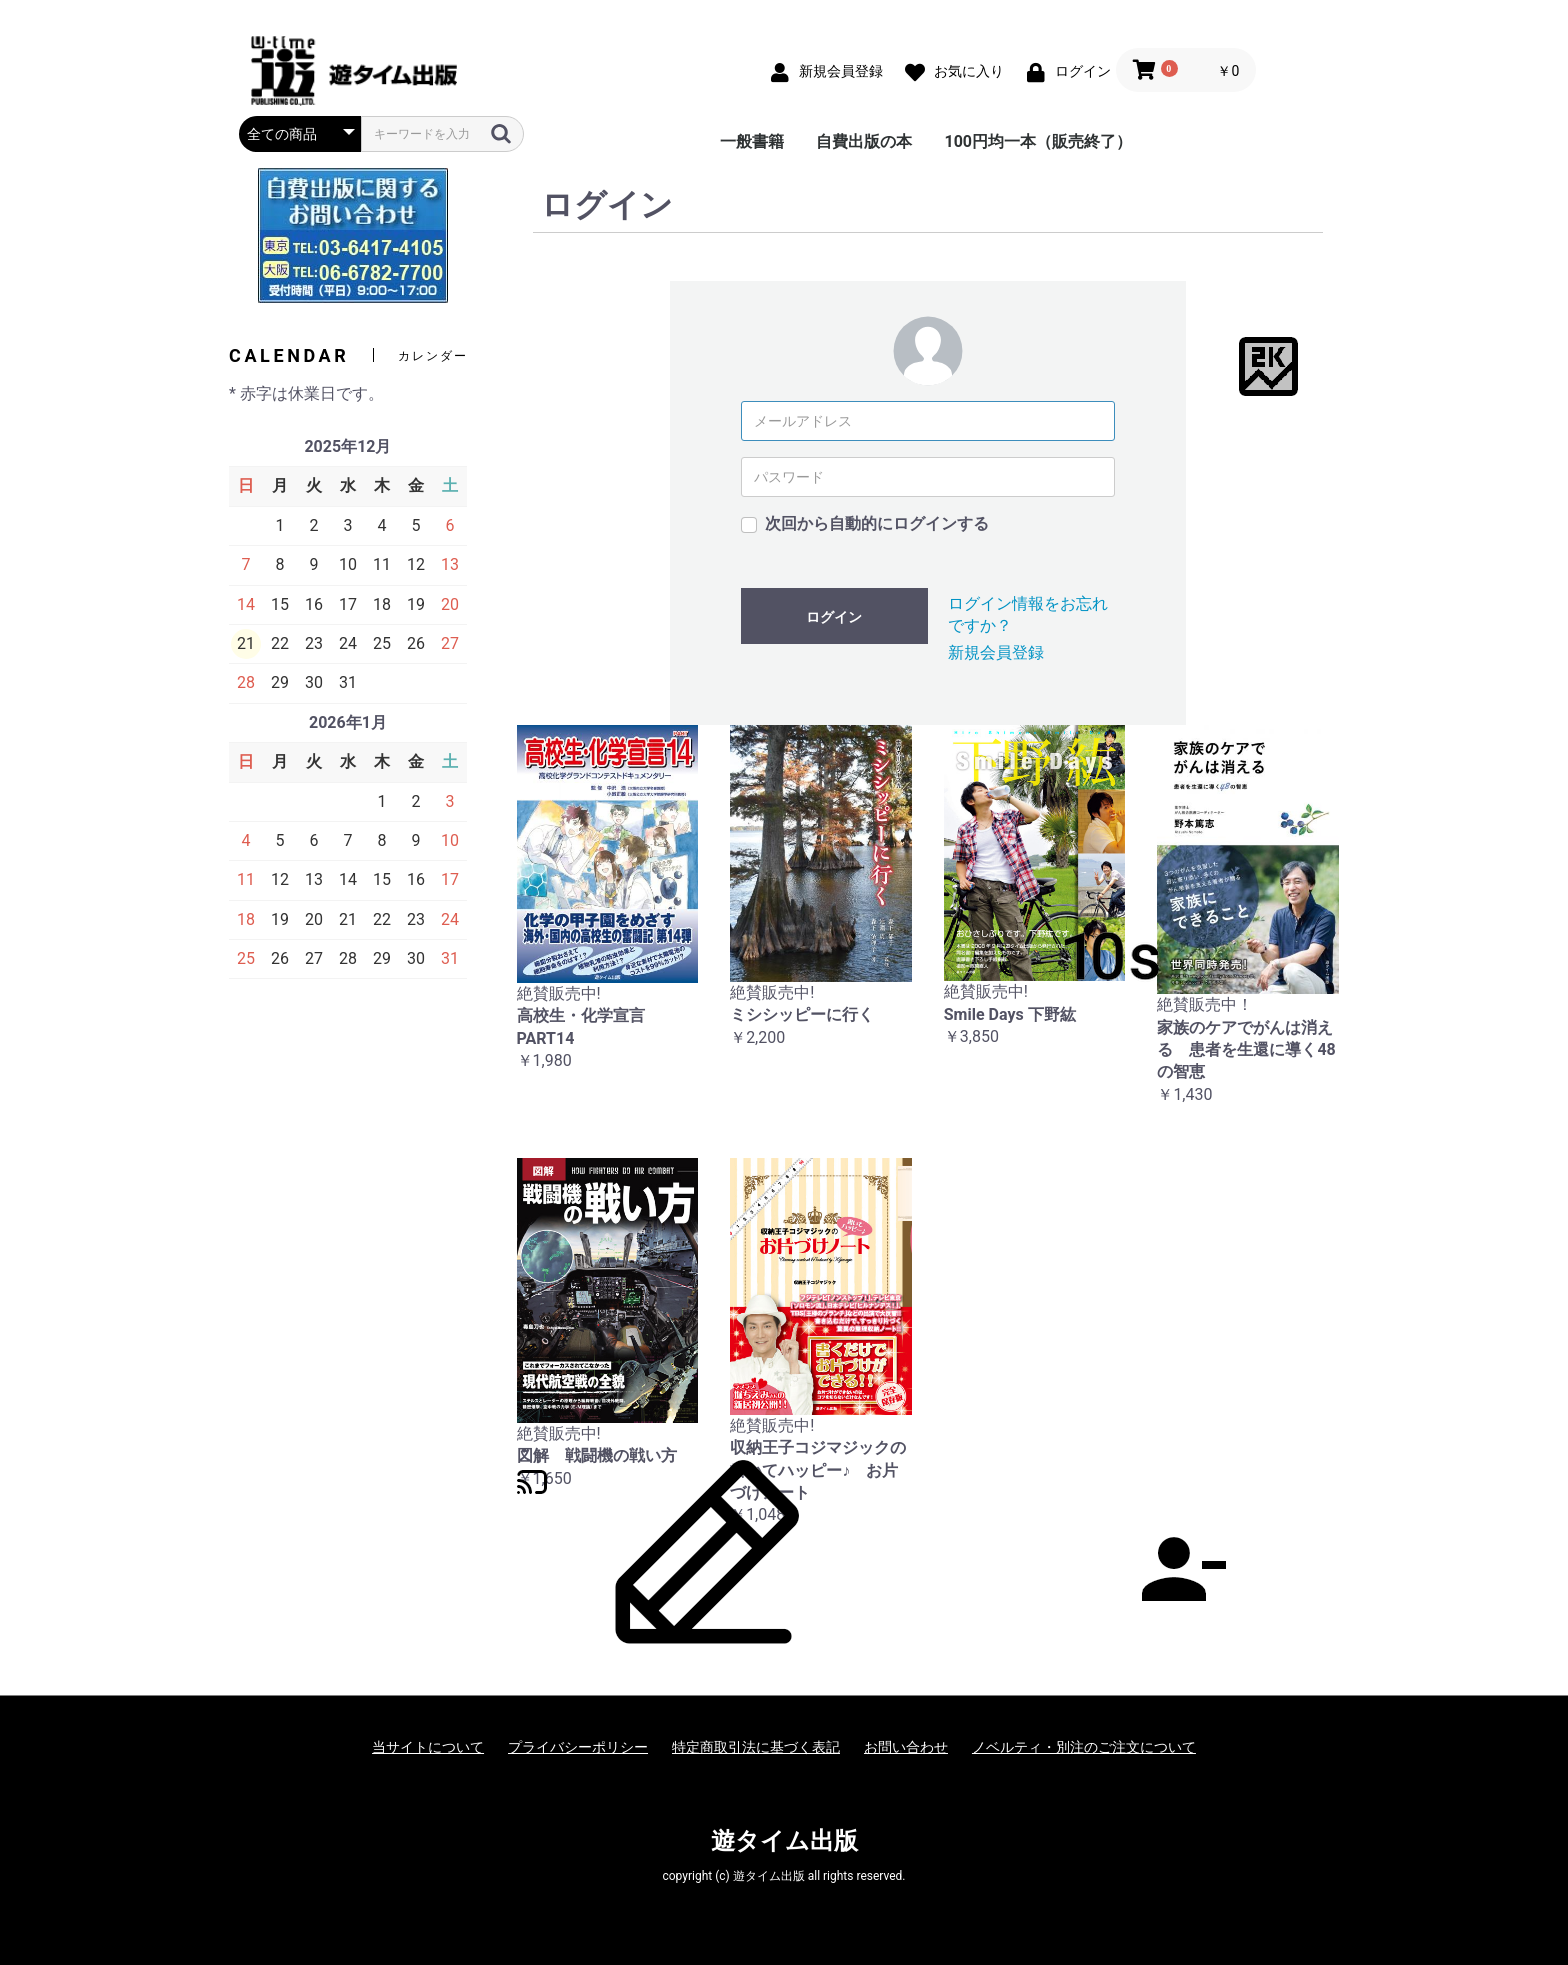  Describe the element at coordinates (1182, 1569) in the screenshot. I see `remove a contact or friend` at that location.